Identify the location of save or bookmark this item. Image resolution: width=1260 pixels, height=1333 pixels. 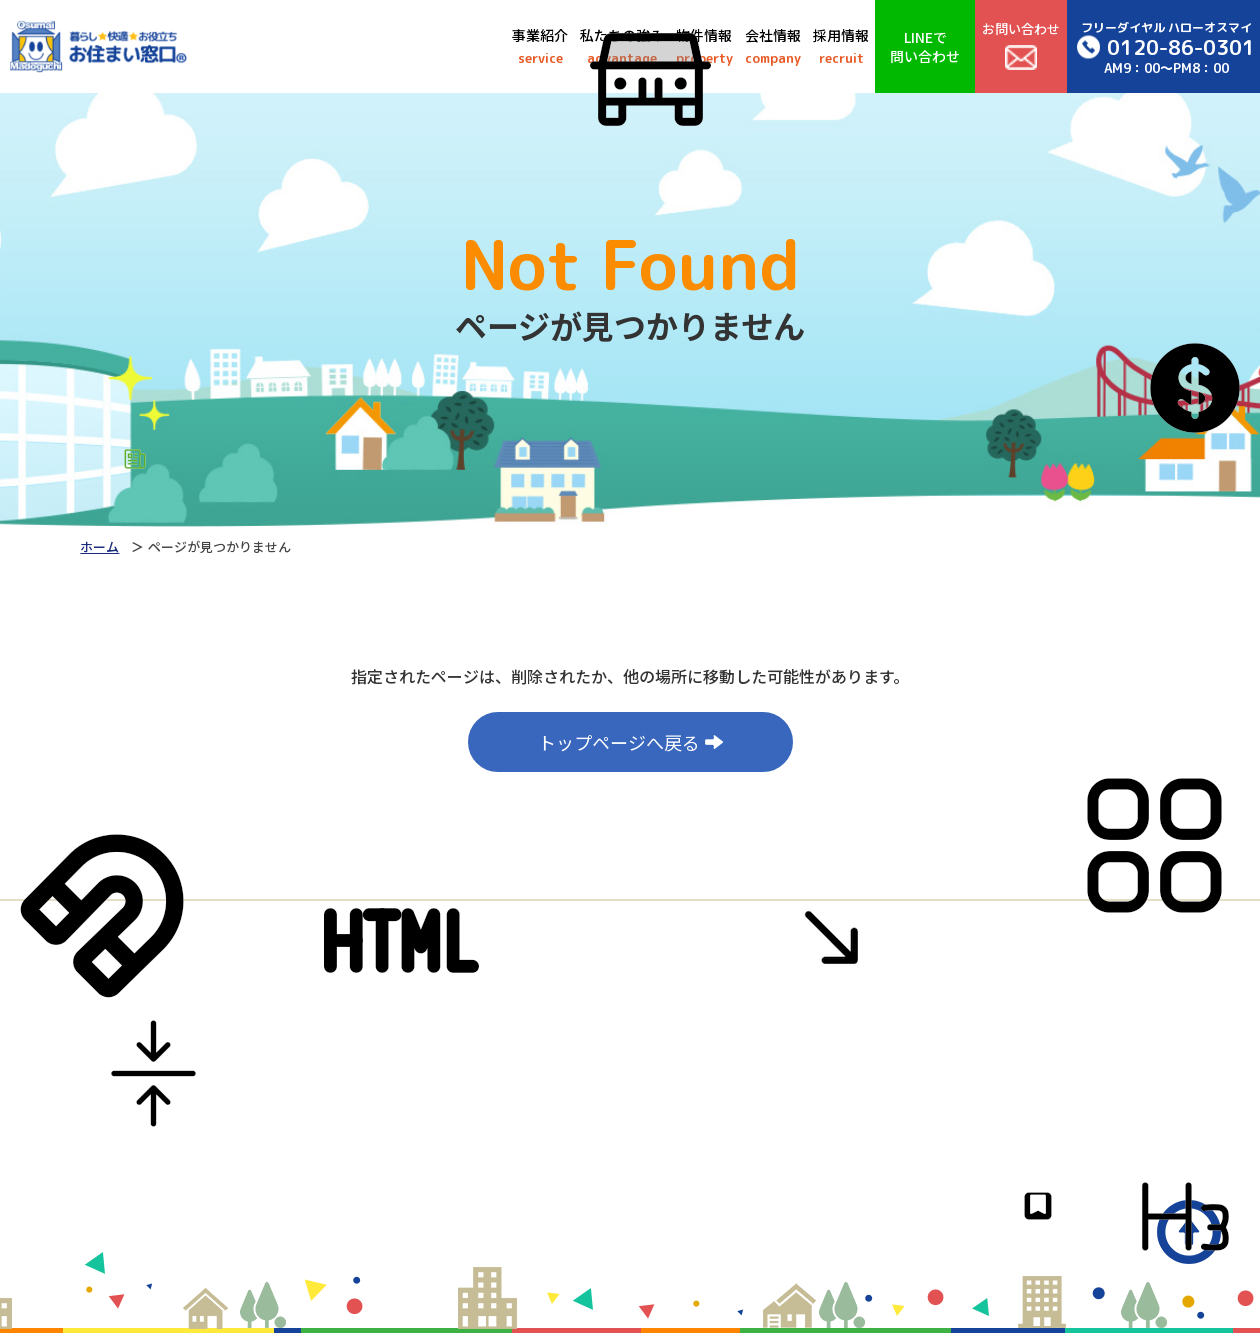
(1038, 1206).